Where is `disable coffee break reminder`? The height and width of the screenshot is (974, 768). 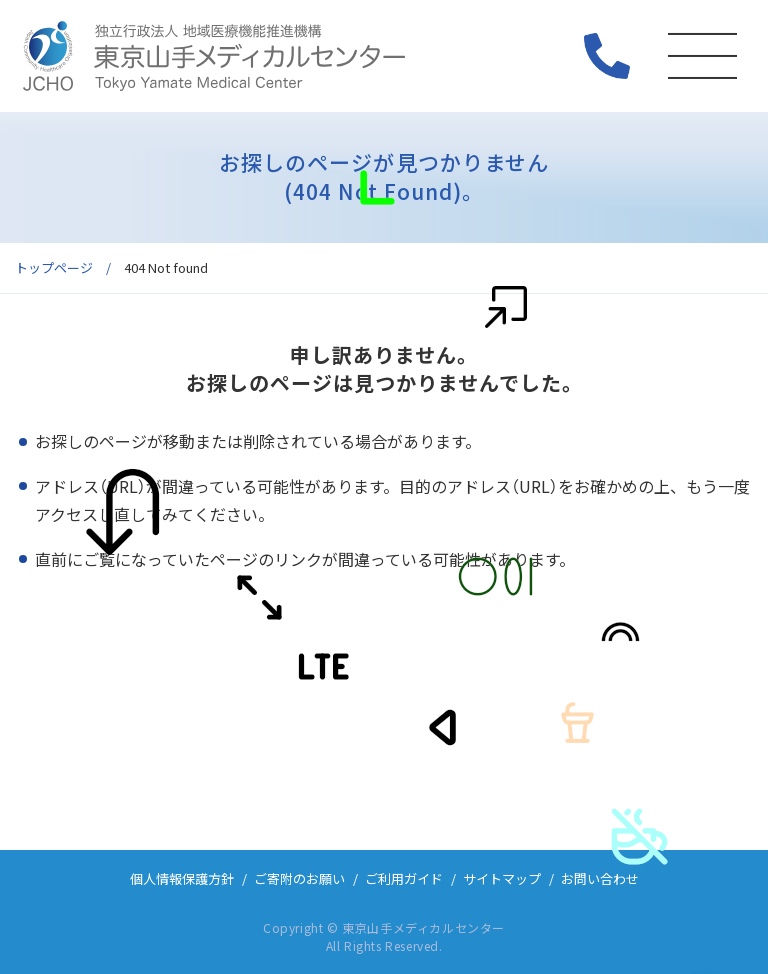
disable coffee break reminder is located at coordinates (639, 836).